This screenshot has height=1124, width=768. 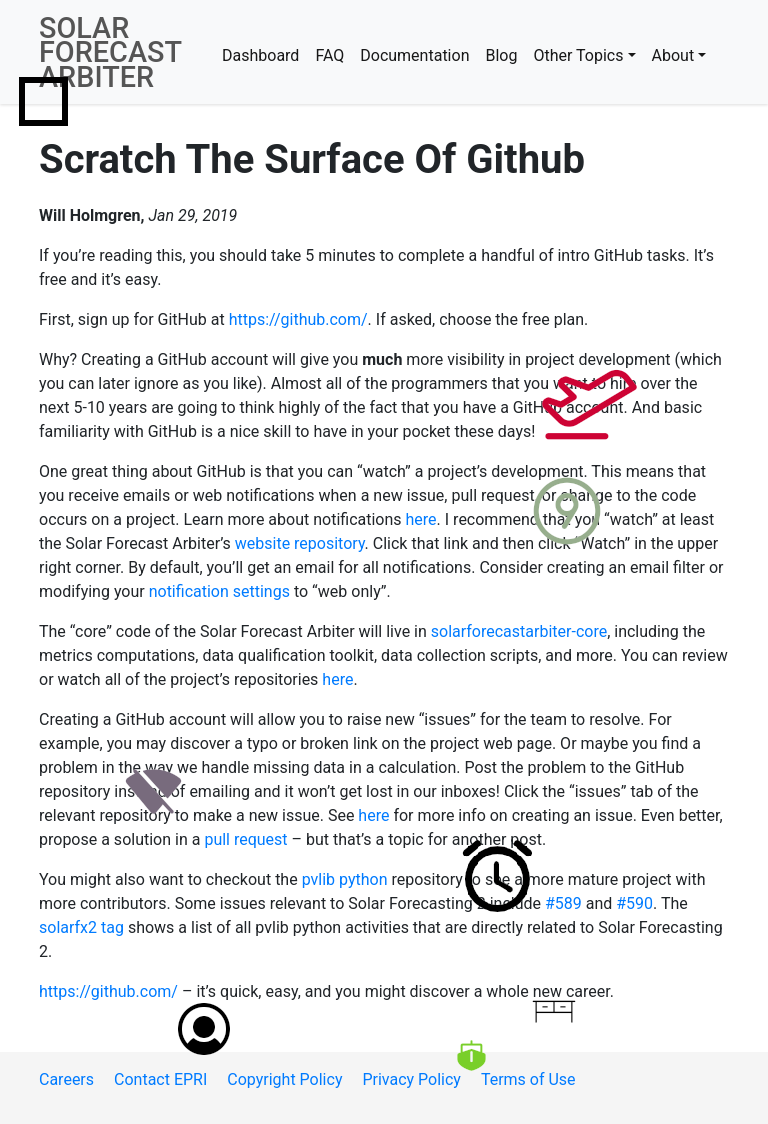 I want to click on indicates no wifi connection available, so click(x=153, y=791).